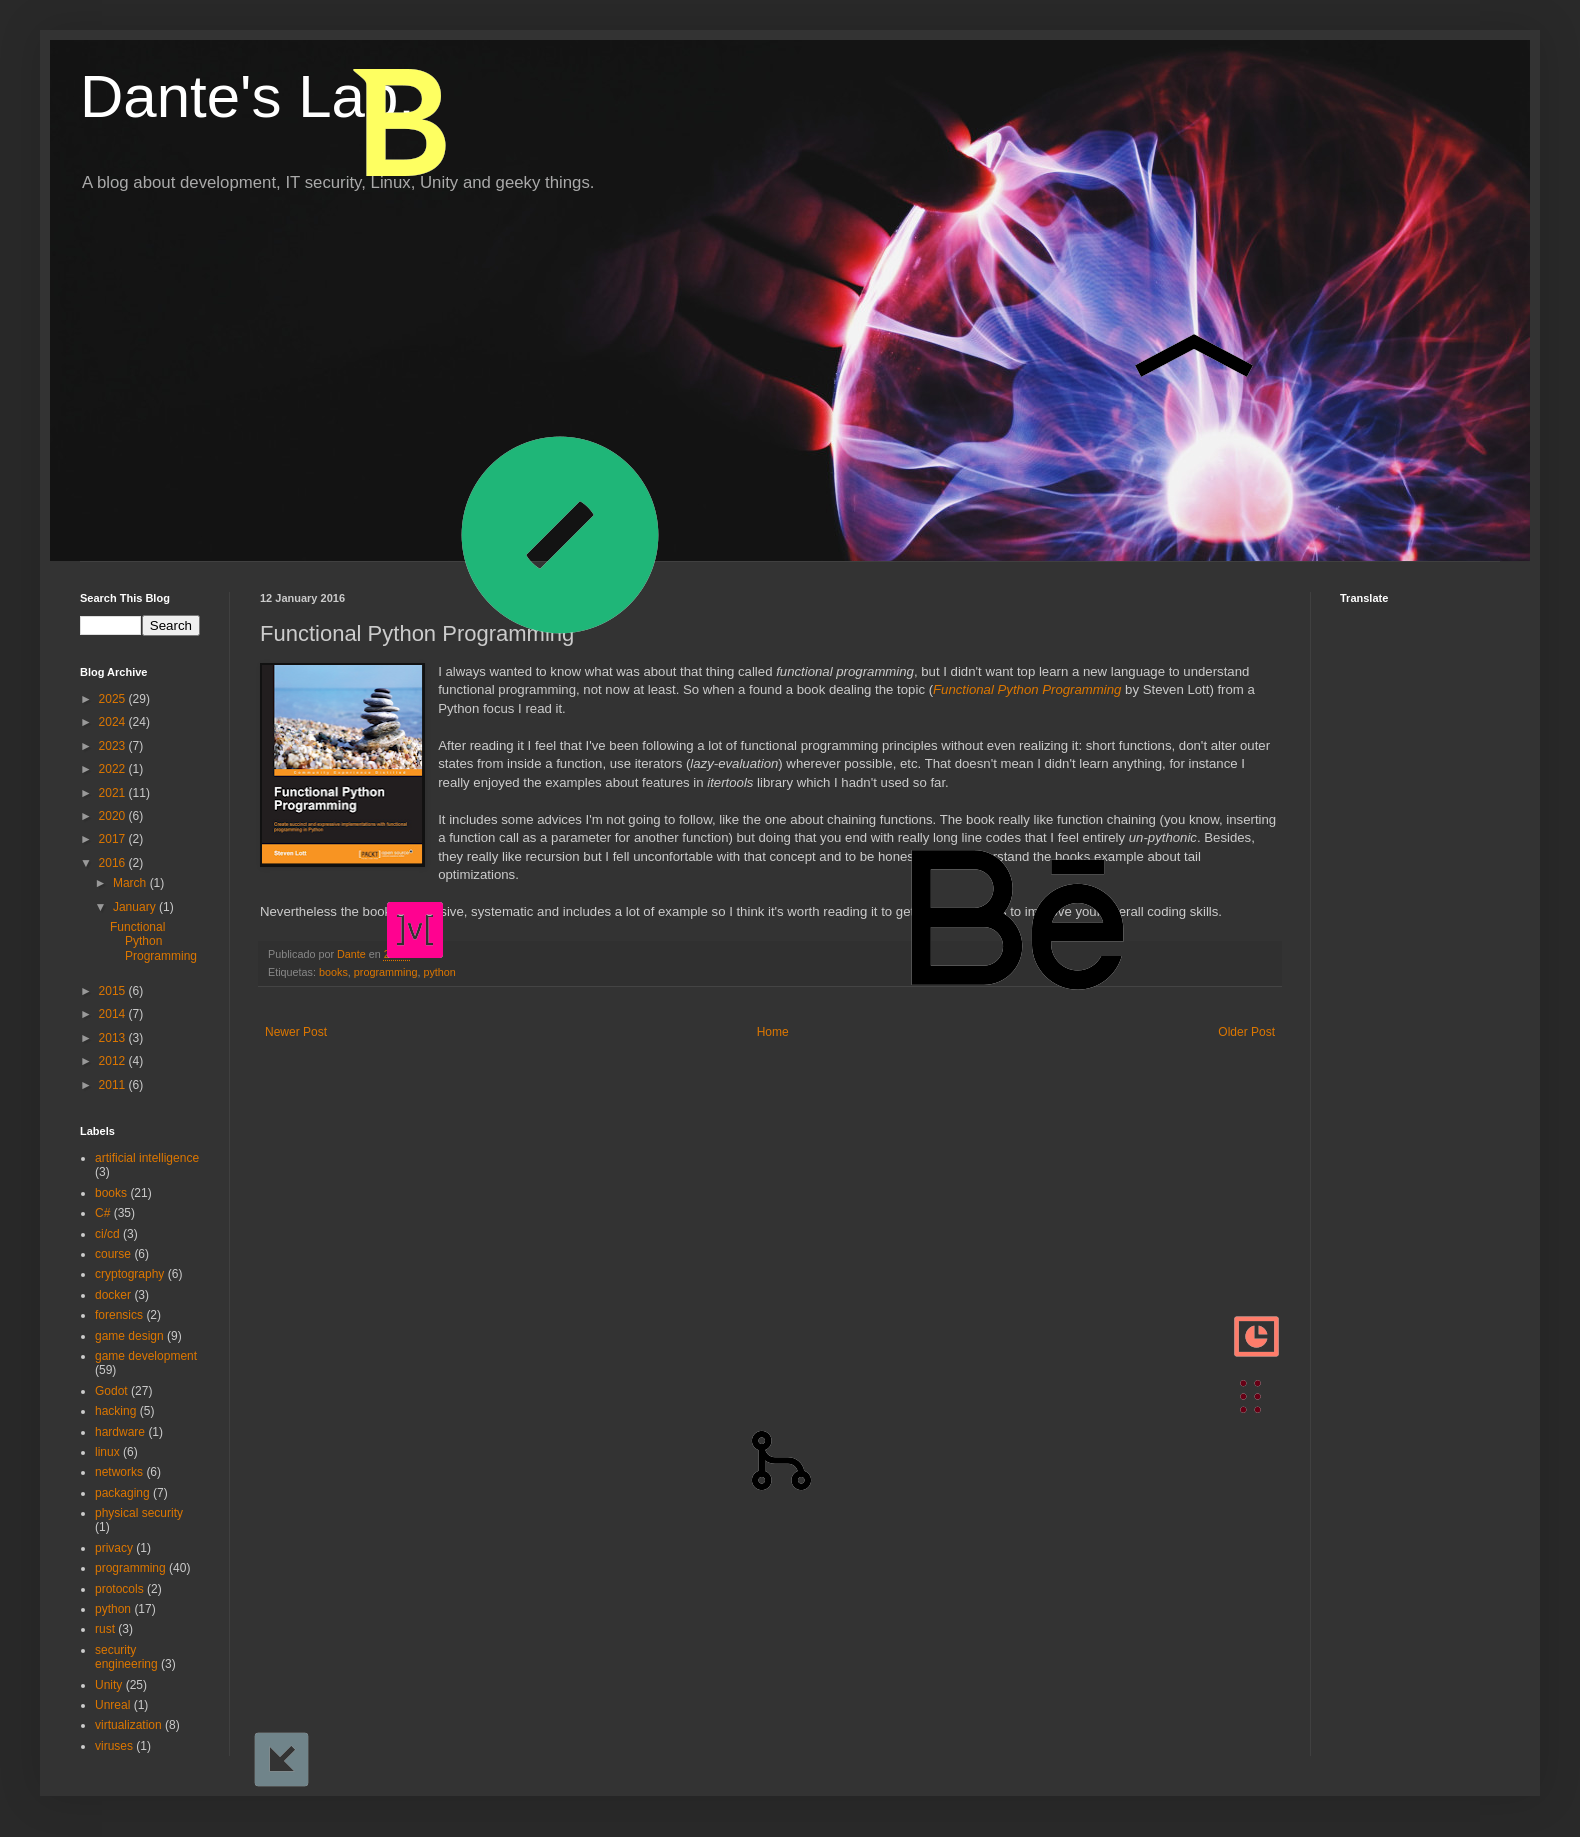 Image resolution: width=1580 pixels, height=1837 pixels. What do you see at coordinates (1256, 1336) in the screenshot?
I see `view business analytics dashboard` at bounding box center [1256, 1336].